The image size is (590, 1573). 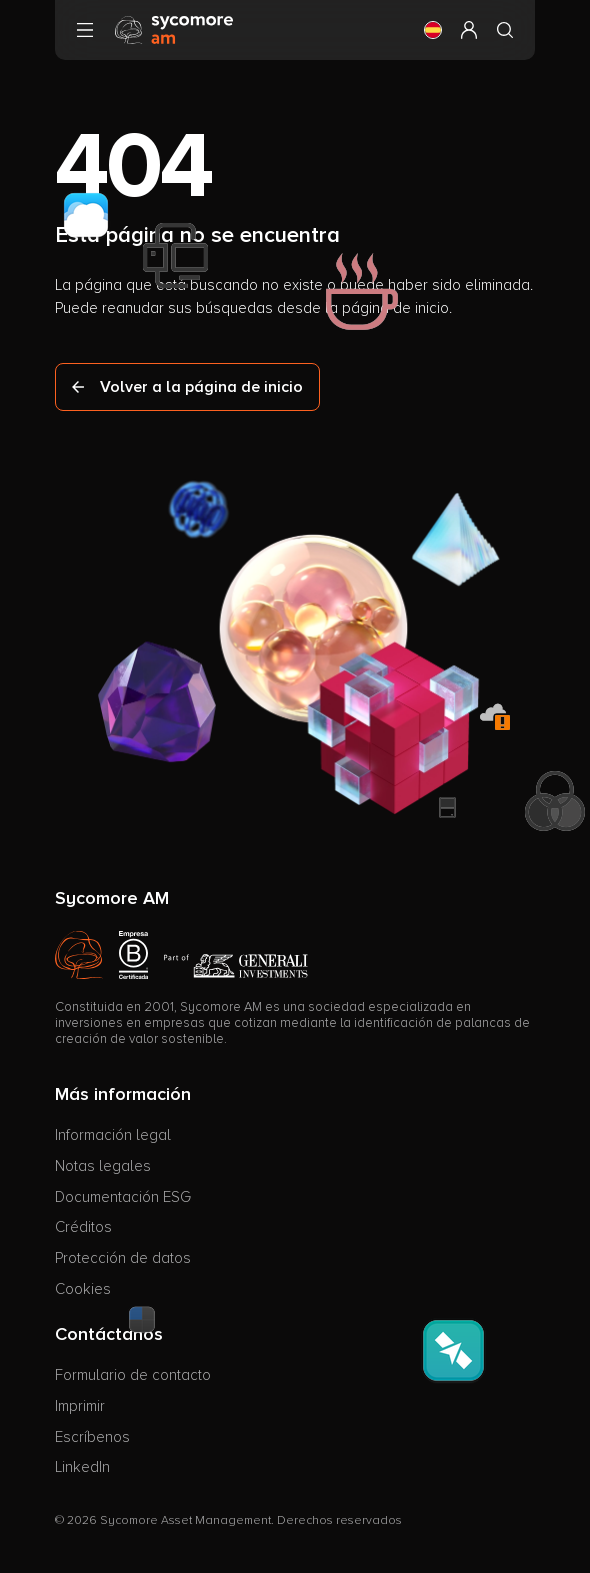 I want to click on scan a document or image, so click(x=447, y=807).